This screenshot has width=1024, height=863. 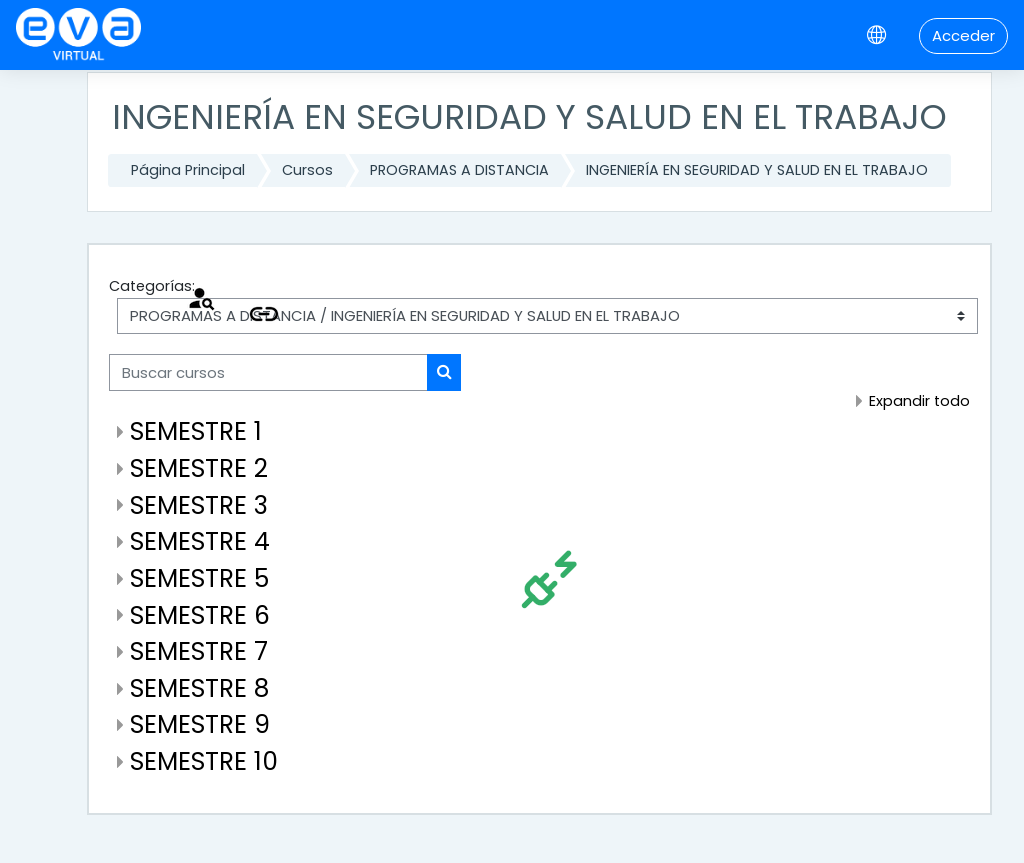 I want to click on search for a user or contact, so click(x=202, y=298).